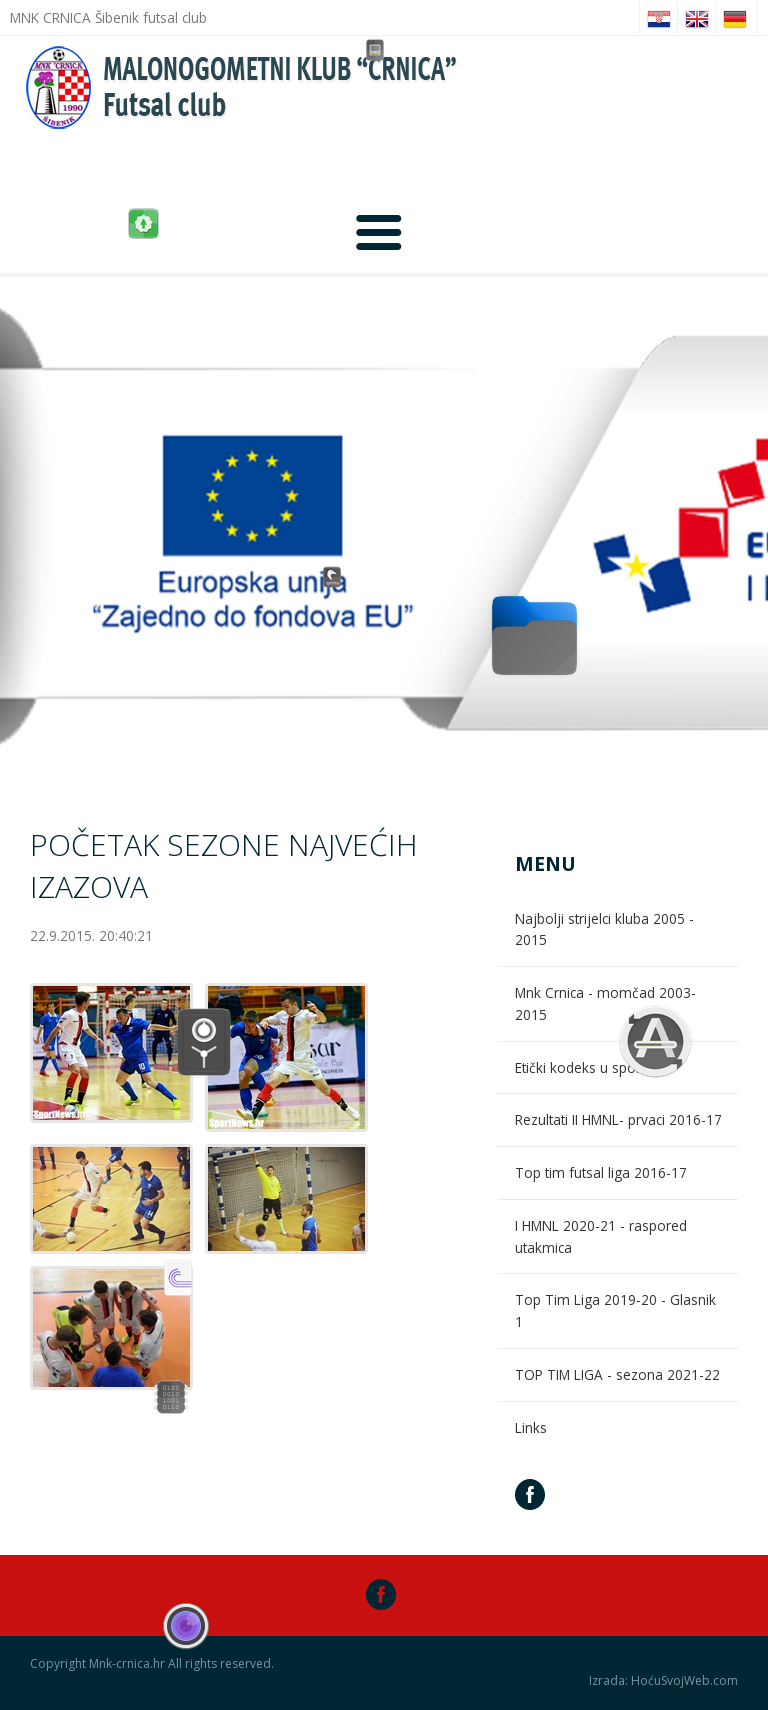  I want to click on open the software updater application, so click(655, 1041).